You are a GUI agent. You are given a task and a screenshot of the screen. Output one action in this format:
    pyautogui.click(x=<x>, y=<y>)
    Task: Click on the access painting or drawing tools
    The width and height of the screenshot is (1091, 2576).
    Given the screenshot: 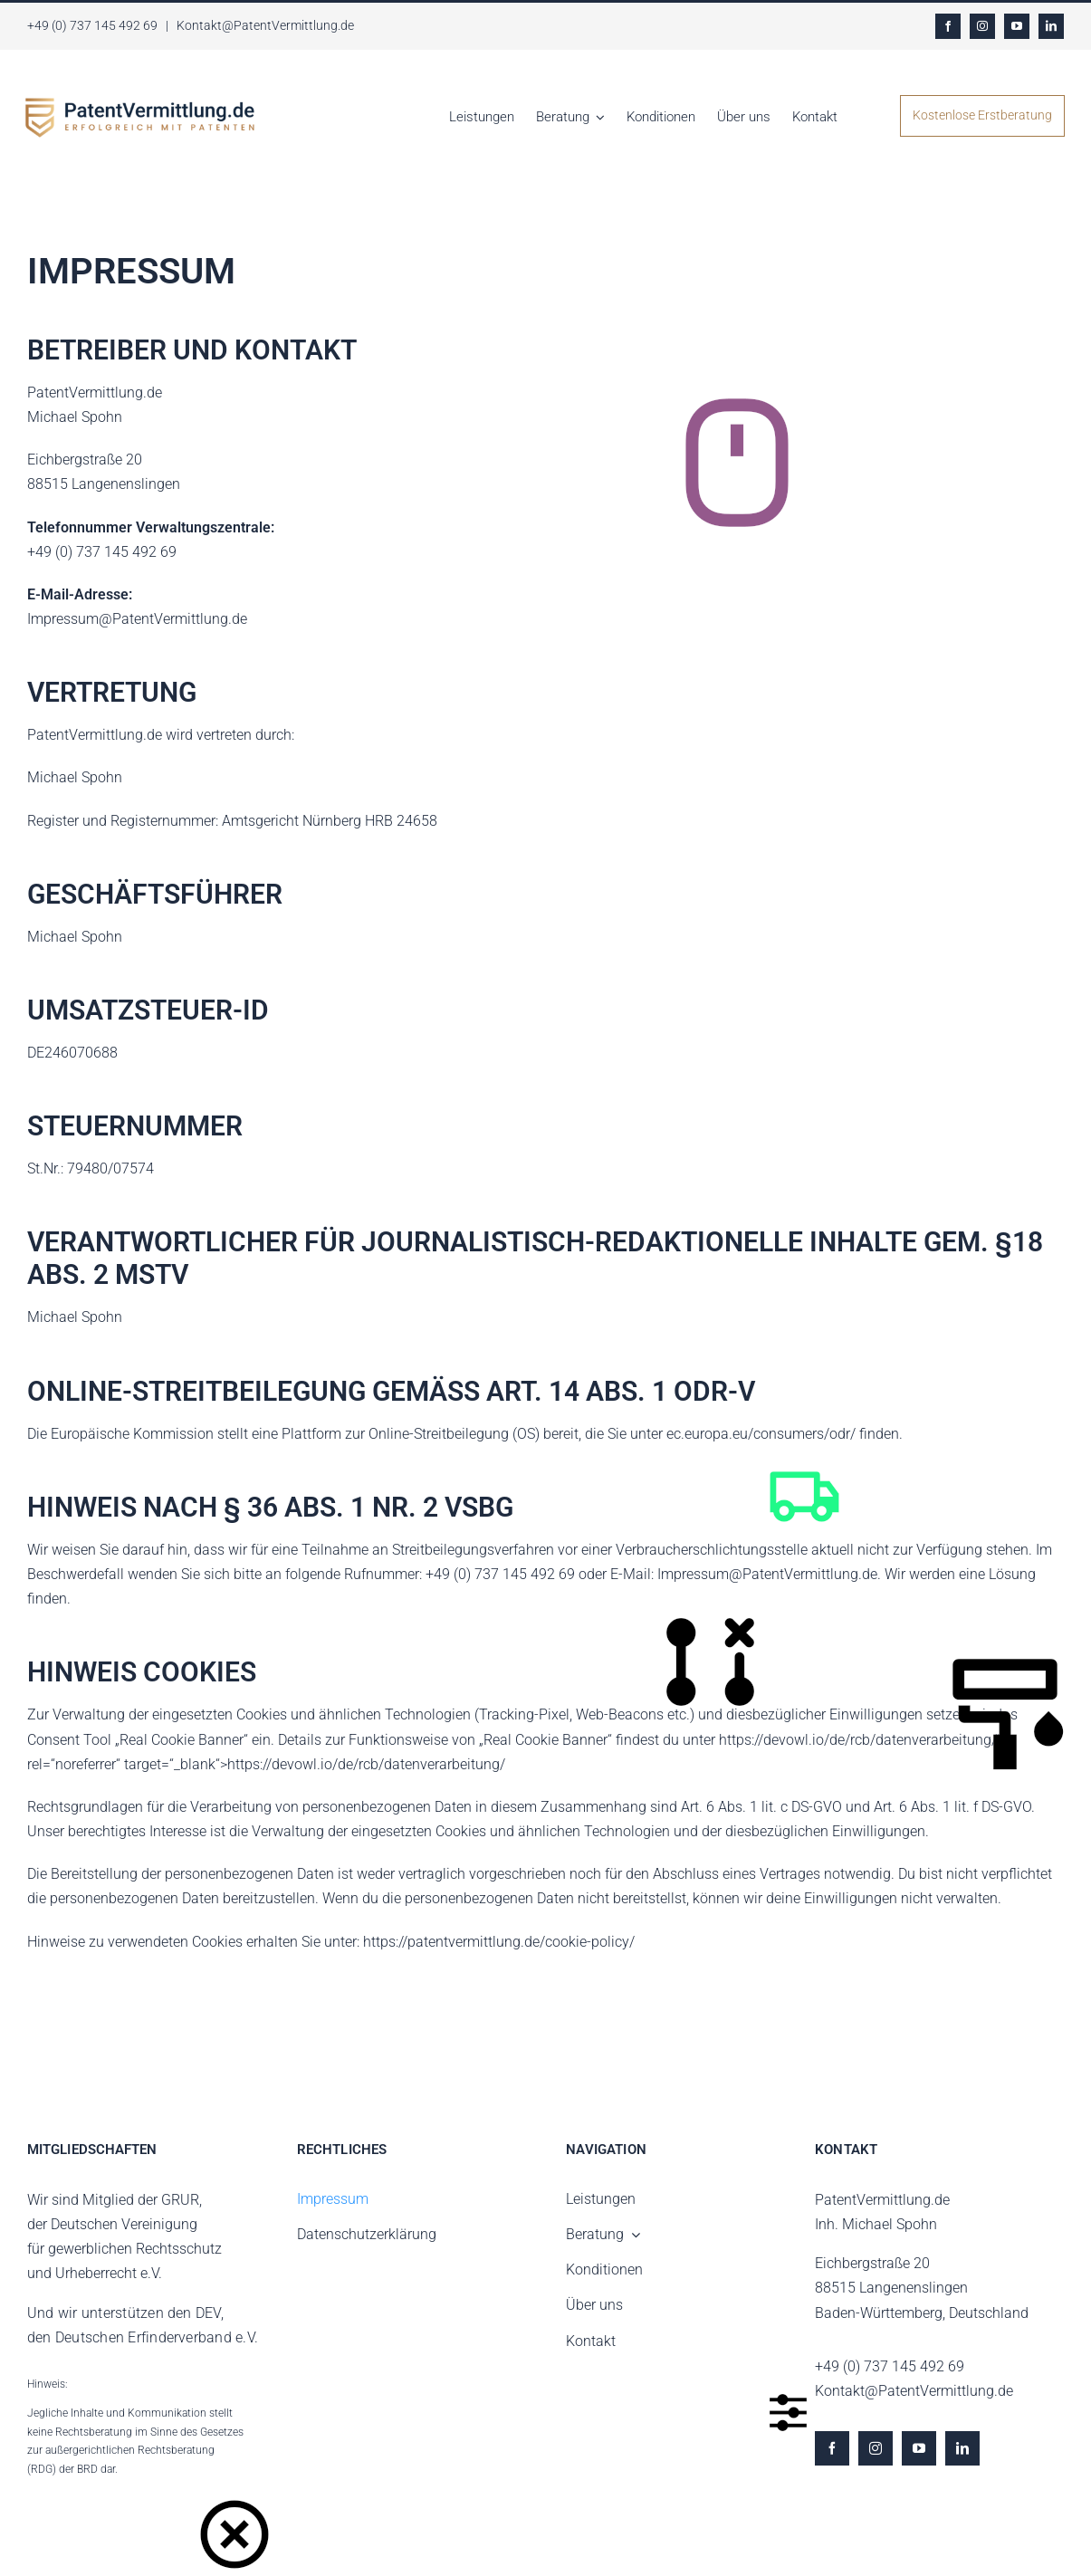 What is the action you would take?
    pyautogui.click(x=1005, y=1711)
    